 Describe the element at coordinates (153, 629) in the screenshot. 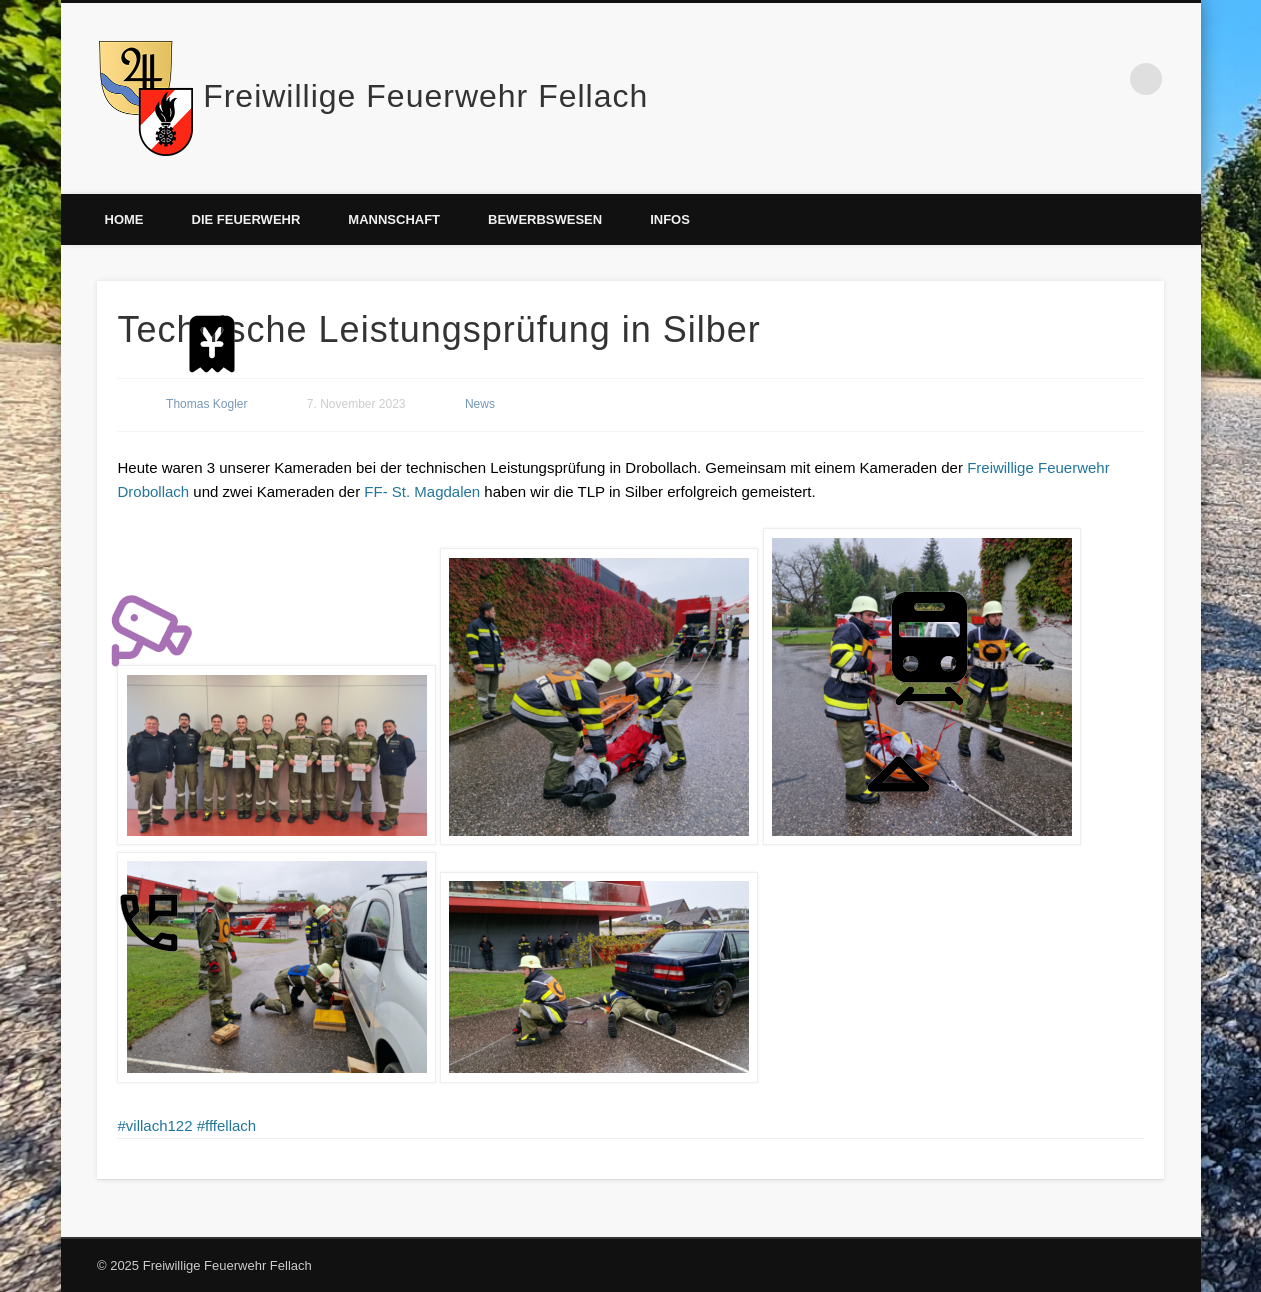

I see `access security camera feed` at that location.